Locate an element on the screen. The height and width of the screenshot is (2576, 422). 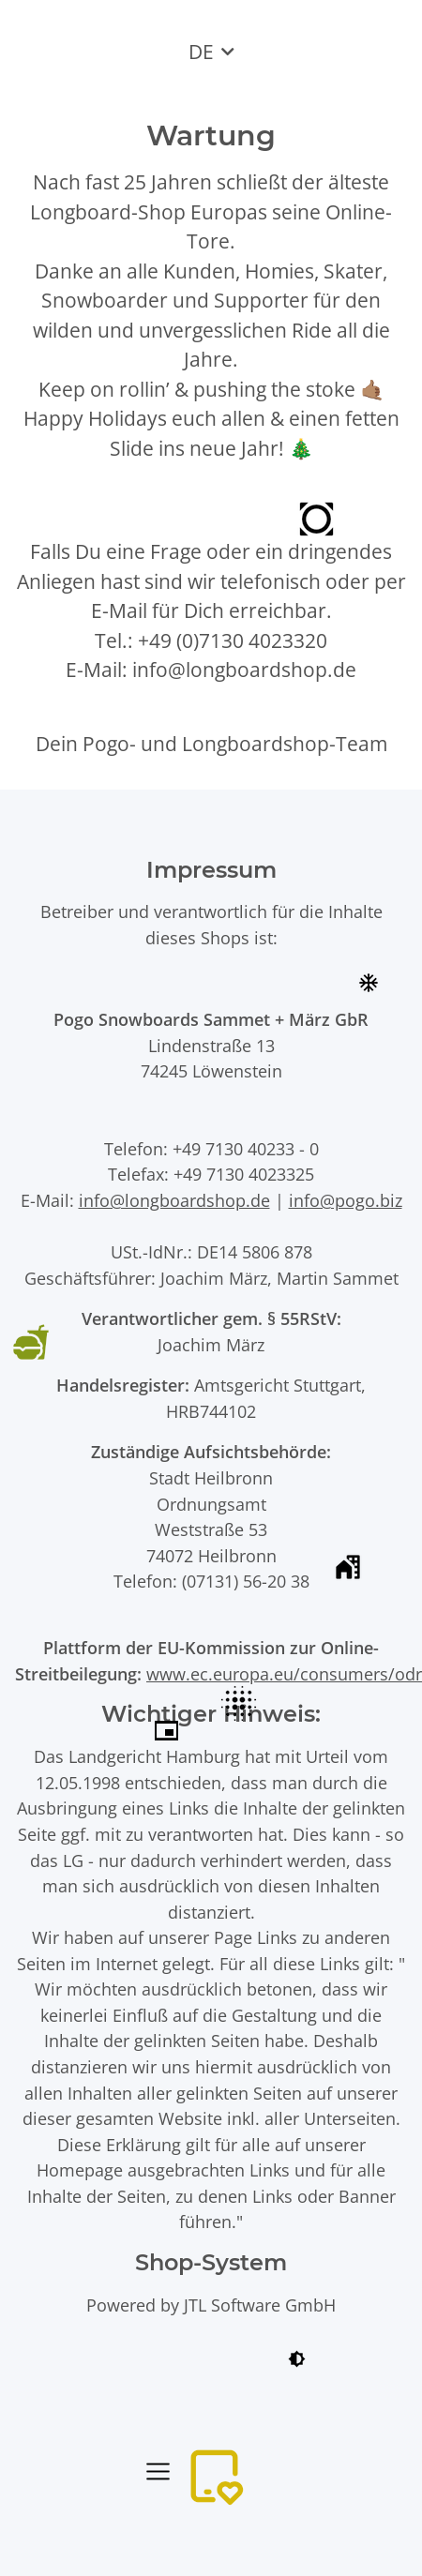
open text channel or messaging is located at coordinates (158, 2471).